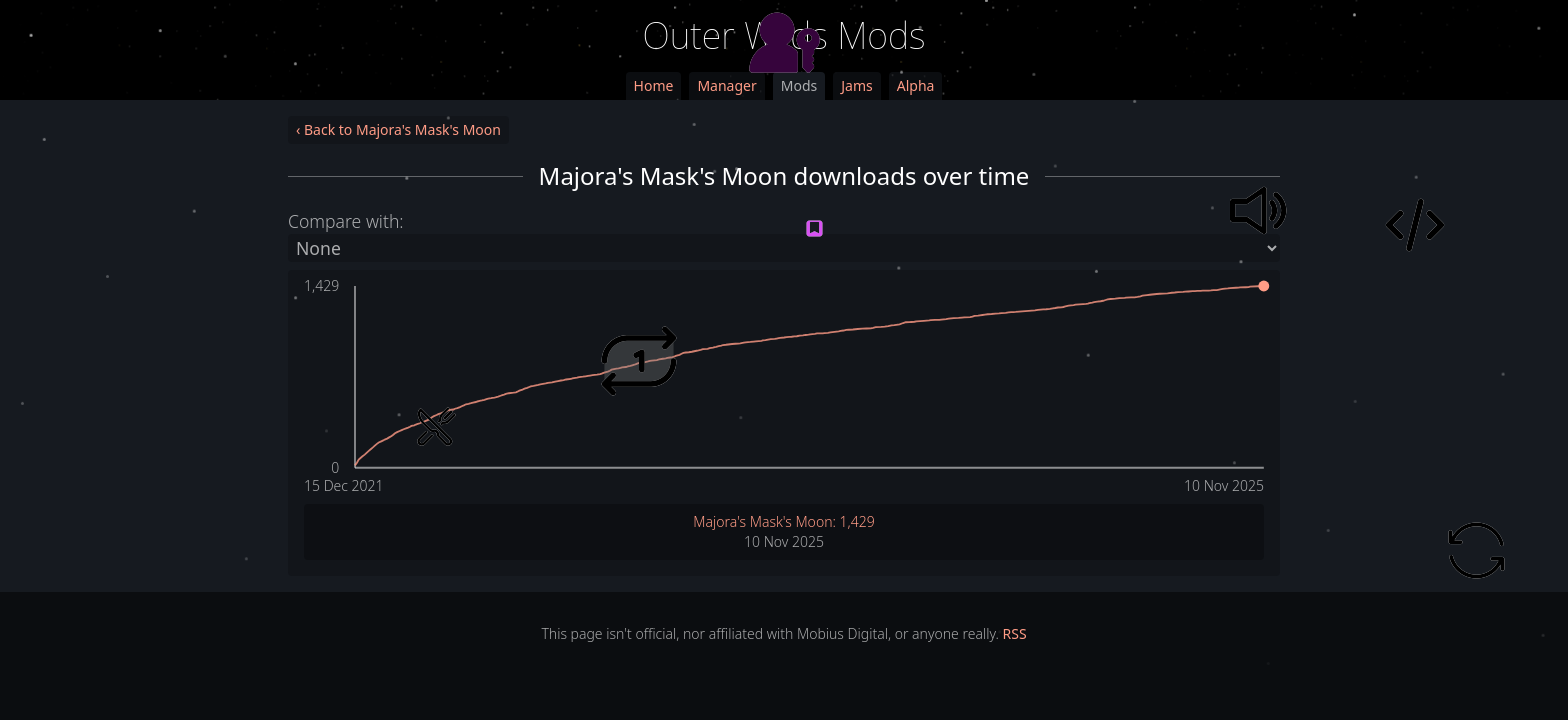 This screenshot has height=720, width=1568. What do you see at coordinates (1415, 225) in the screenshot?
I see `view or edit source code` at bounding box center [1415, 225].